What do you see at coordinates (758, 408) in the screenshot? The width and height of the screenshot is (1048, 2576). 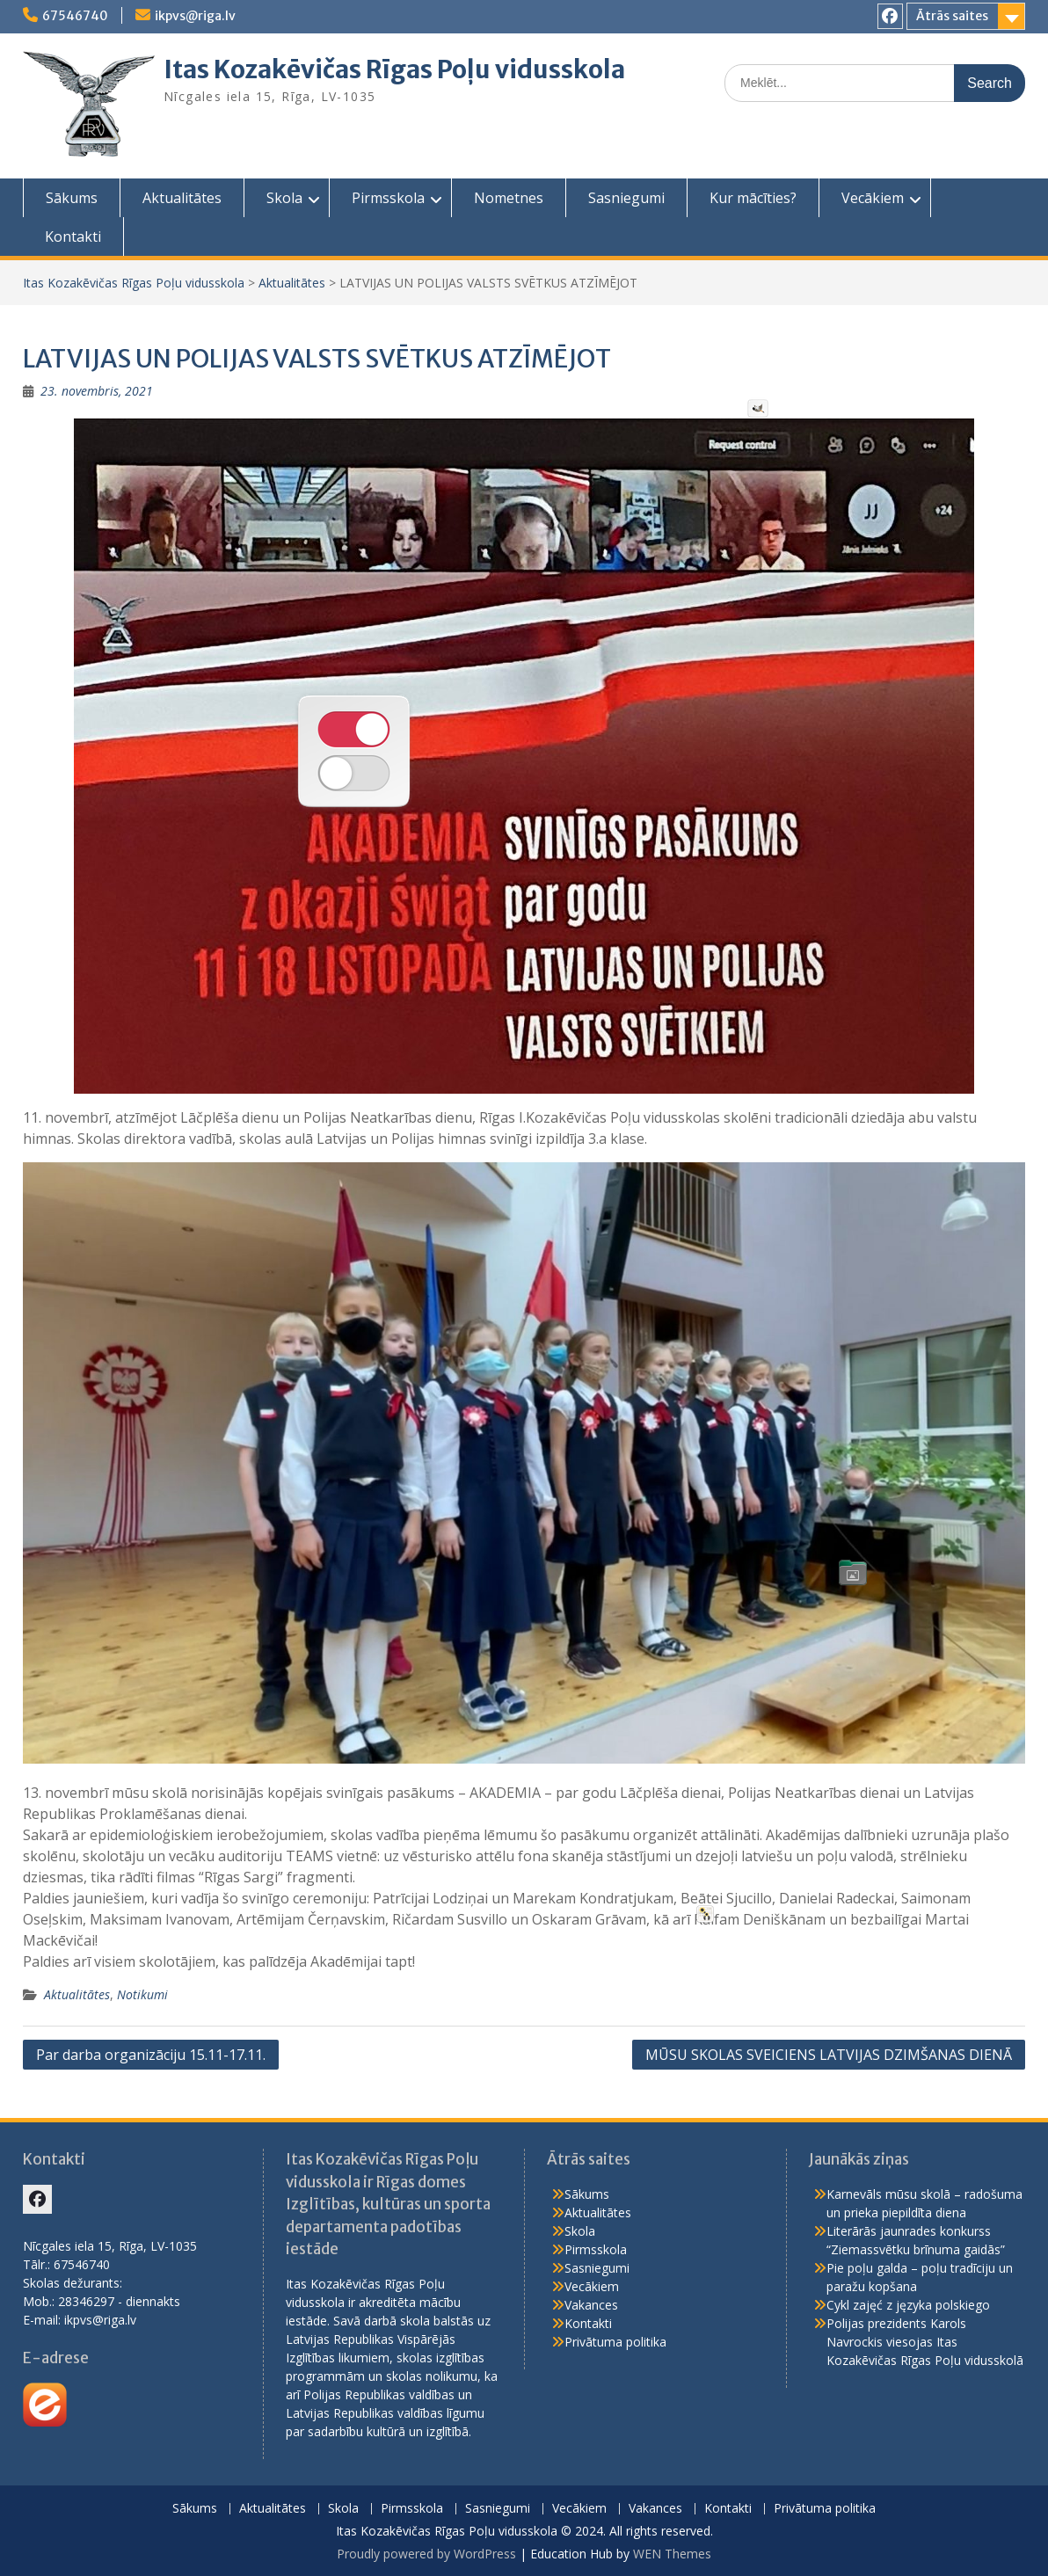 I see `open a GIMP project file` at bounding box center [758, 408].